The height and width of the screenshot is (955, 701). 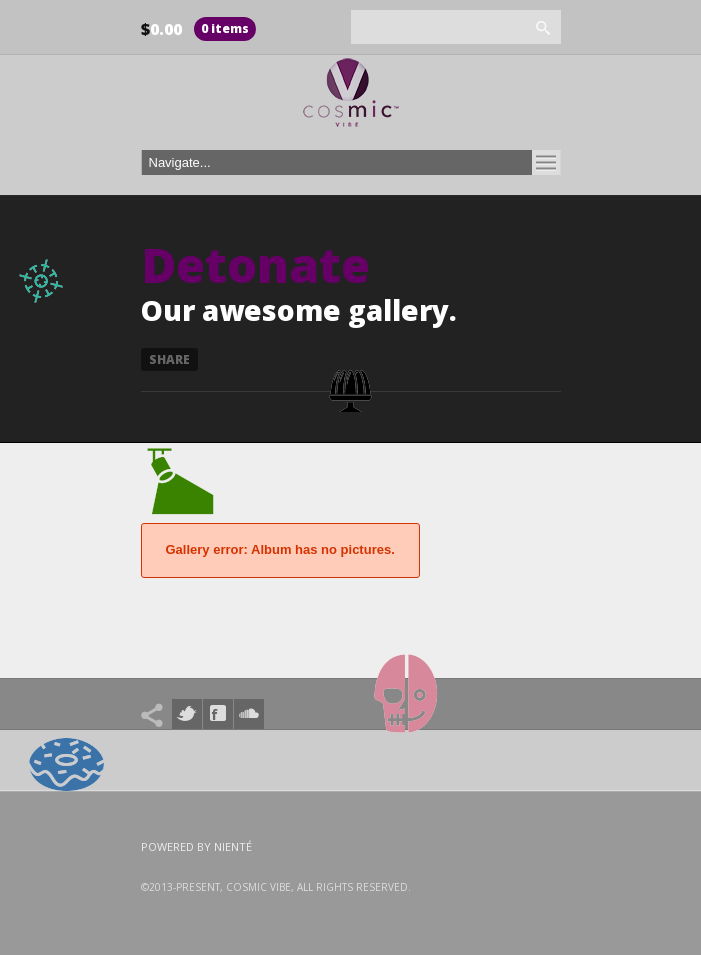 I want to click on adjust stage or spotlight settings, so click(x=180, y=481).